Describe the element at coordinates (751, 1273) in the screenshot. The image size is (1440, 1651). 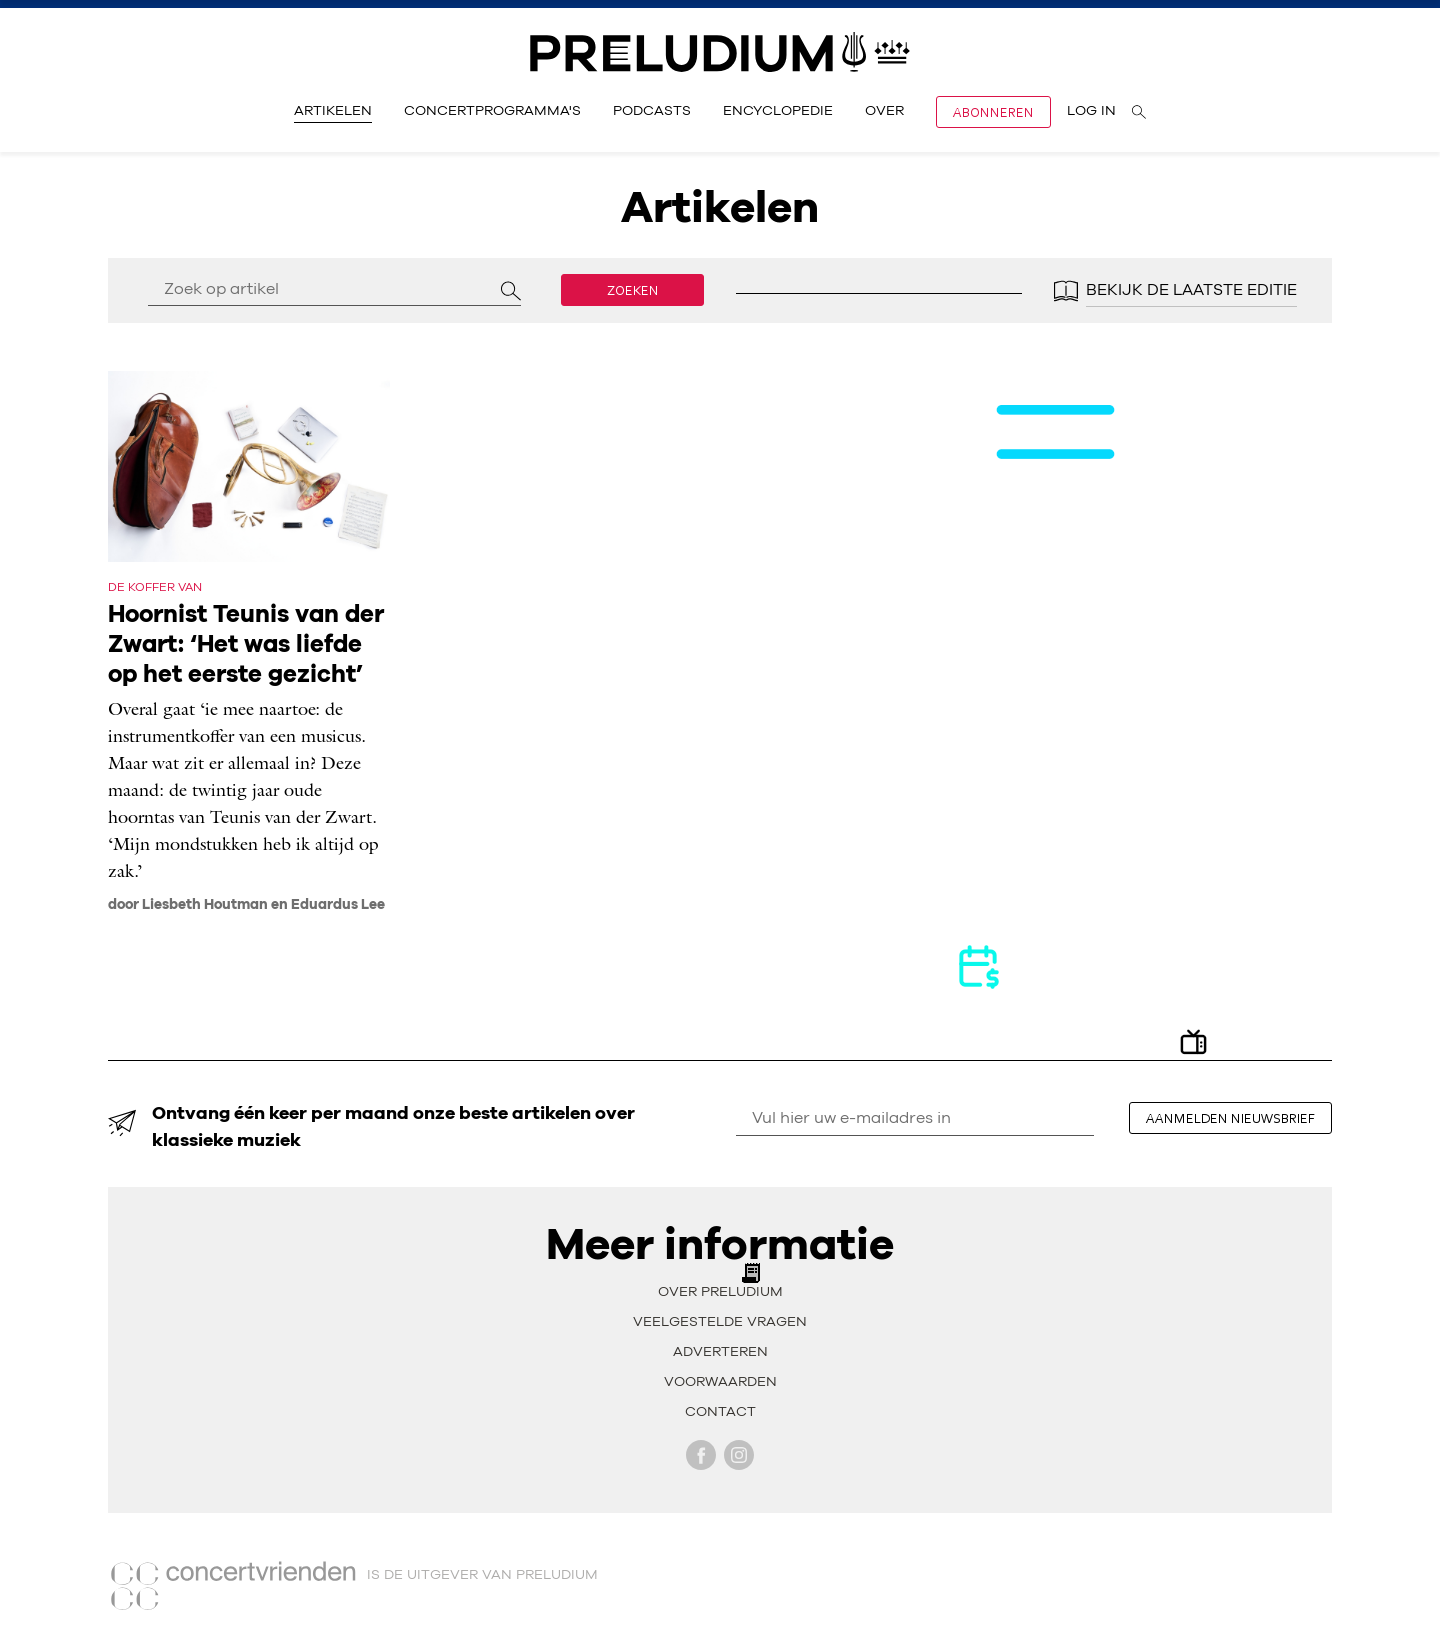
I see `view receipt or transaction details` at that location.